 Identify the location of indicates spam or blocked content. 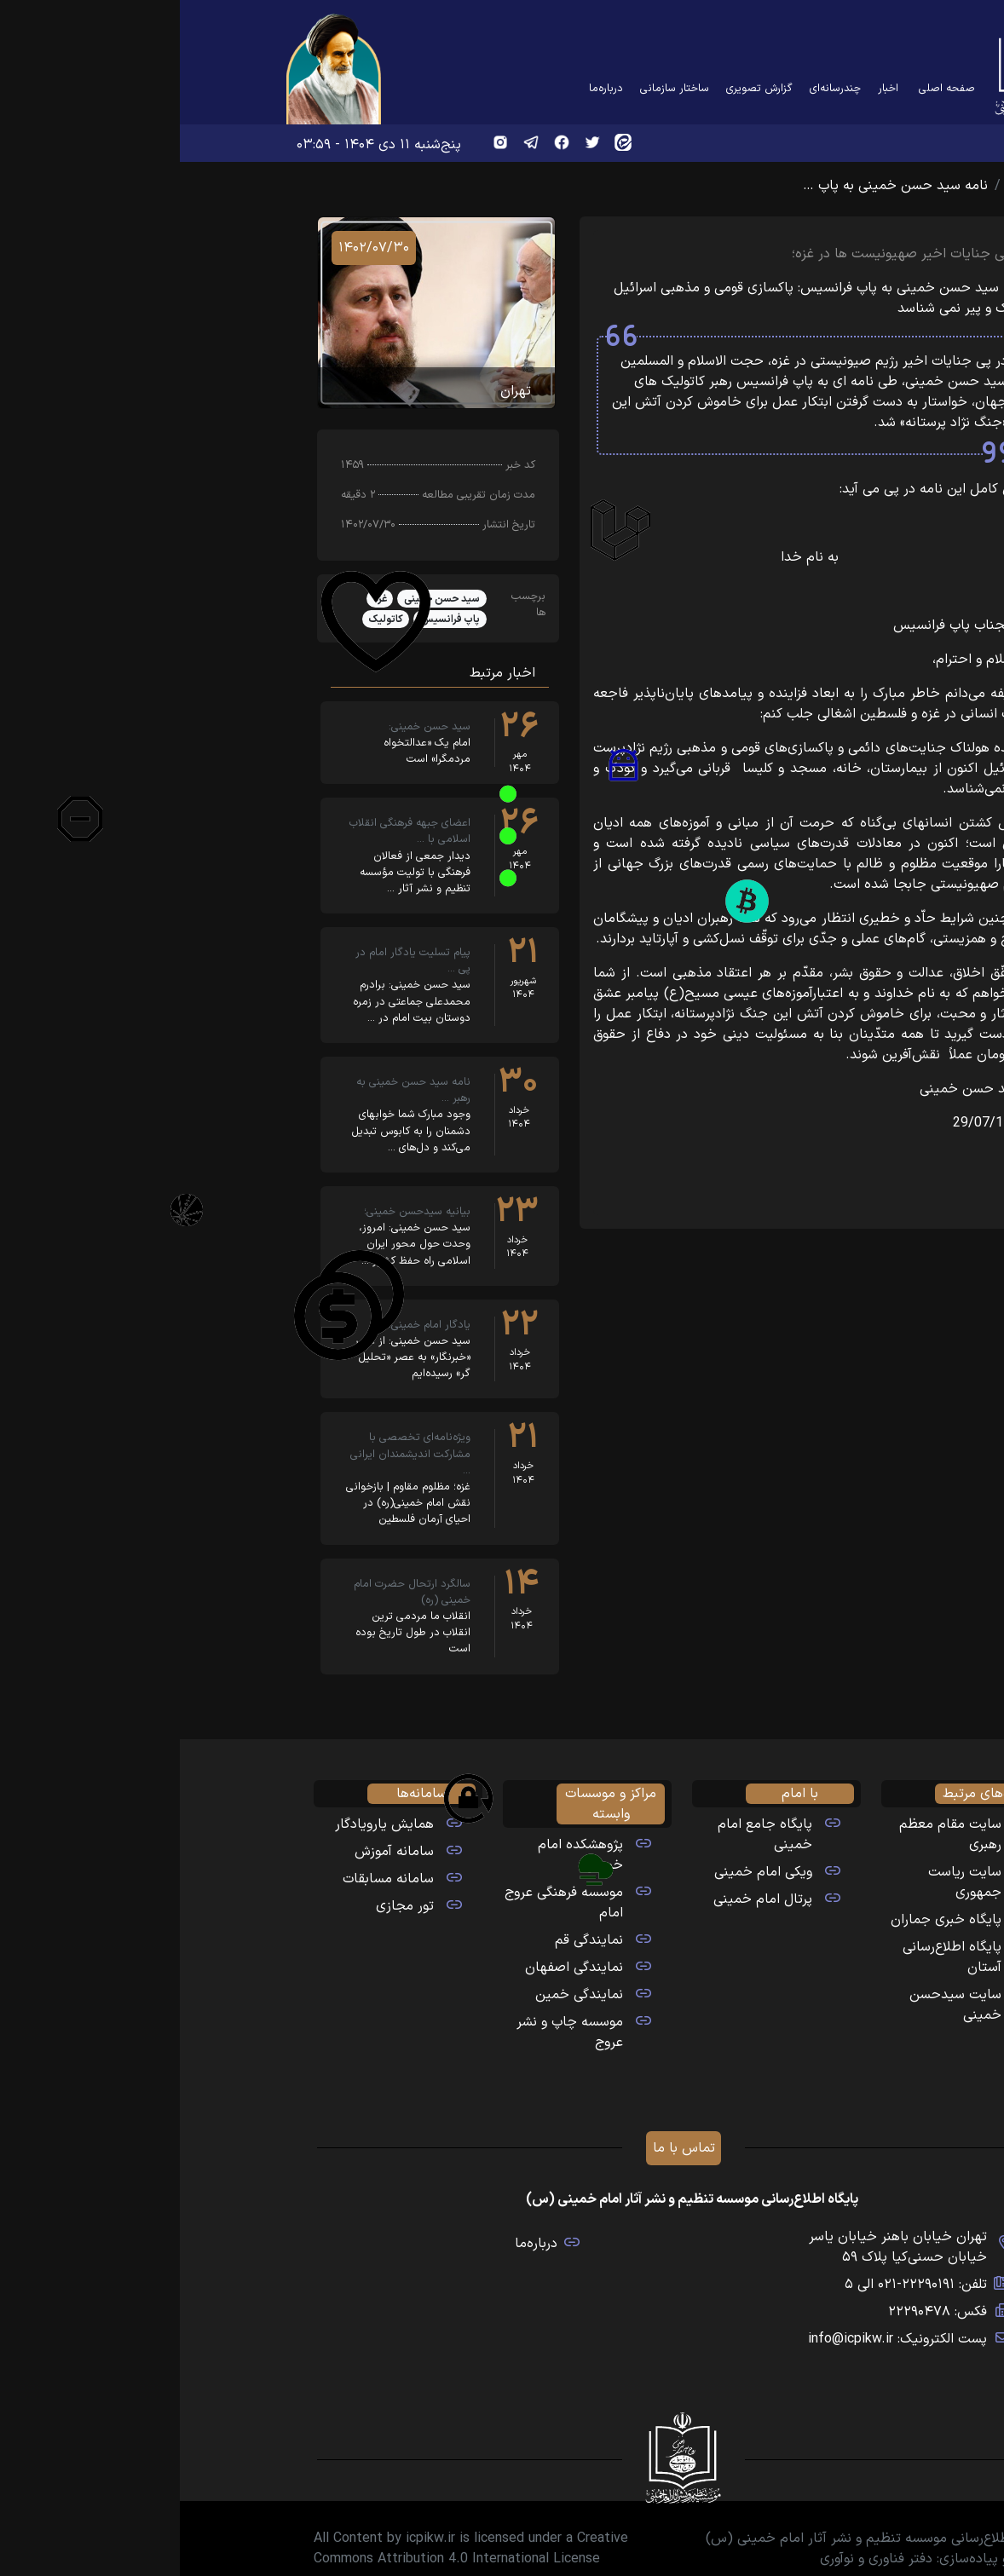
(80, 819).